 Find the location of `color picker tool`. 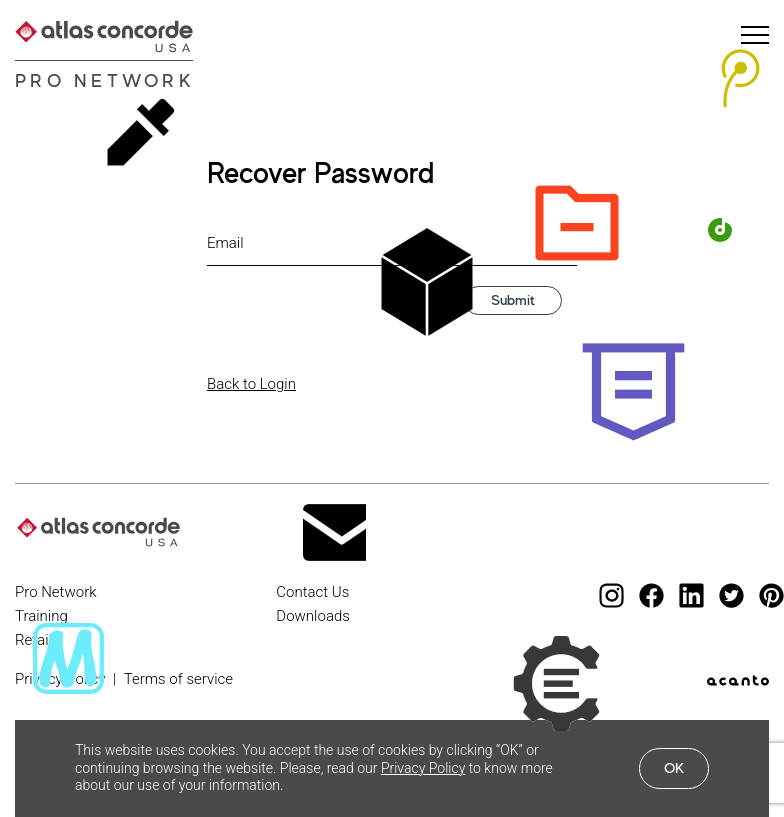

color picker tool is located at coordinates (141, 131).